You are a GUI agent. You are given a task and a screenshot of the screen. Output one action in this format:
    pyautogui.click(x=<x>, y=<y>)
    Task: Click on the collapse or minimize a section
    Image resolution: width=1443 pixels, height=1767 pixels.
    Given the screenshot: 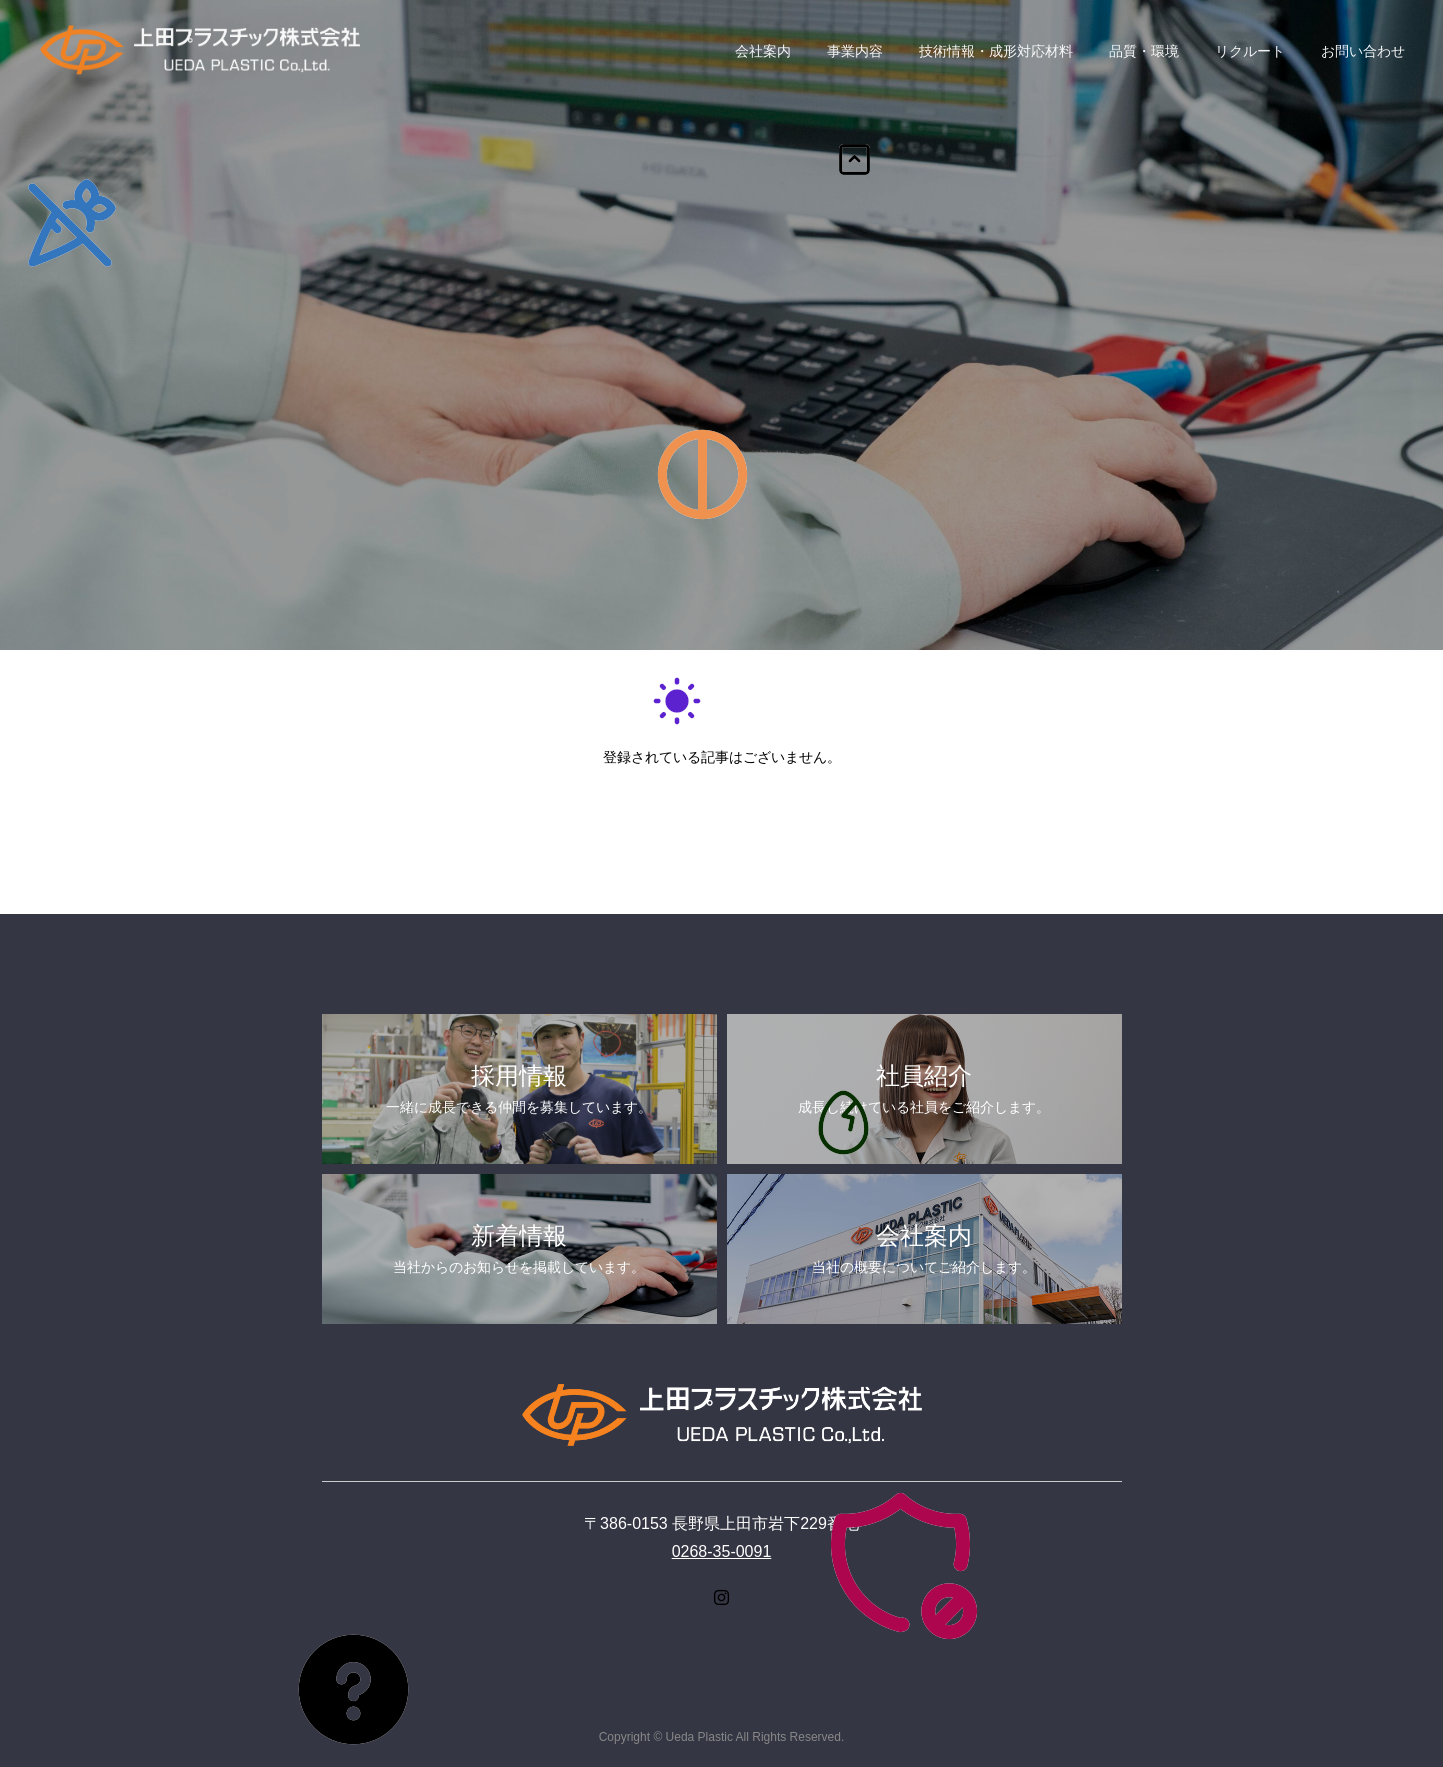 What is the action you would take?
    pyautogui.click(x=854, y=159)
    